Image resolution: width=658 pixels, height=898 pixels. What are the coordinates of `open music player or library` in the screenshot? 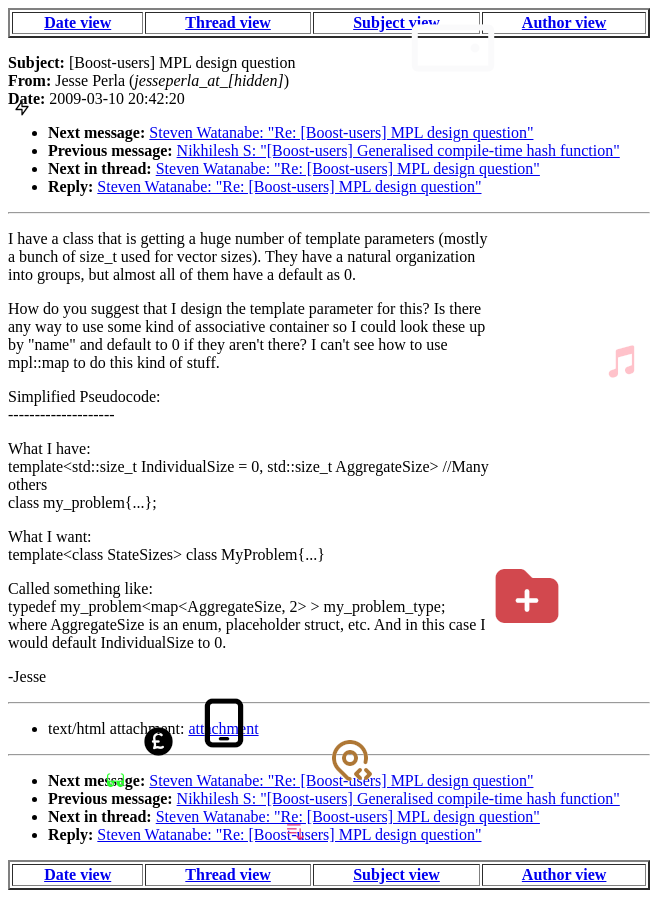 It's located at (621, 361).